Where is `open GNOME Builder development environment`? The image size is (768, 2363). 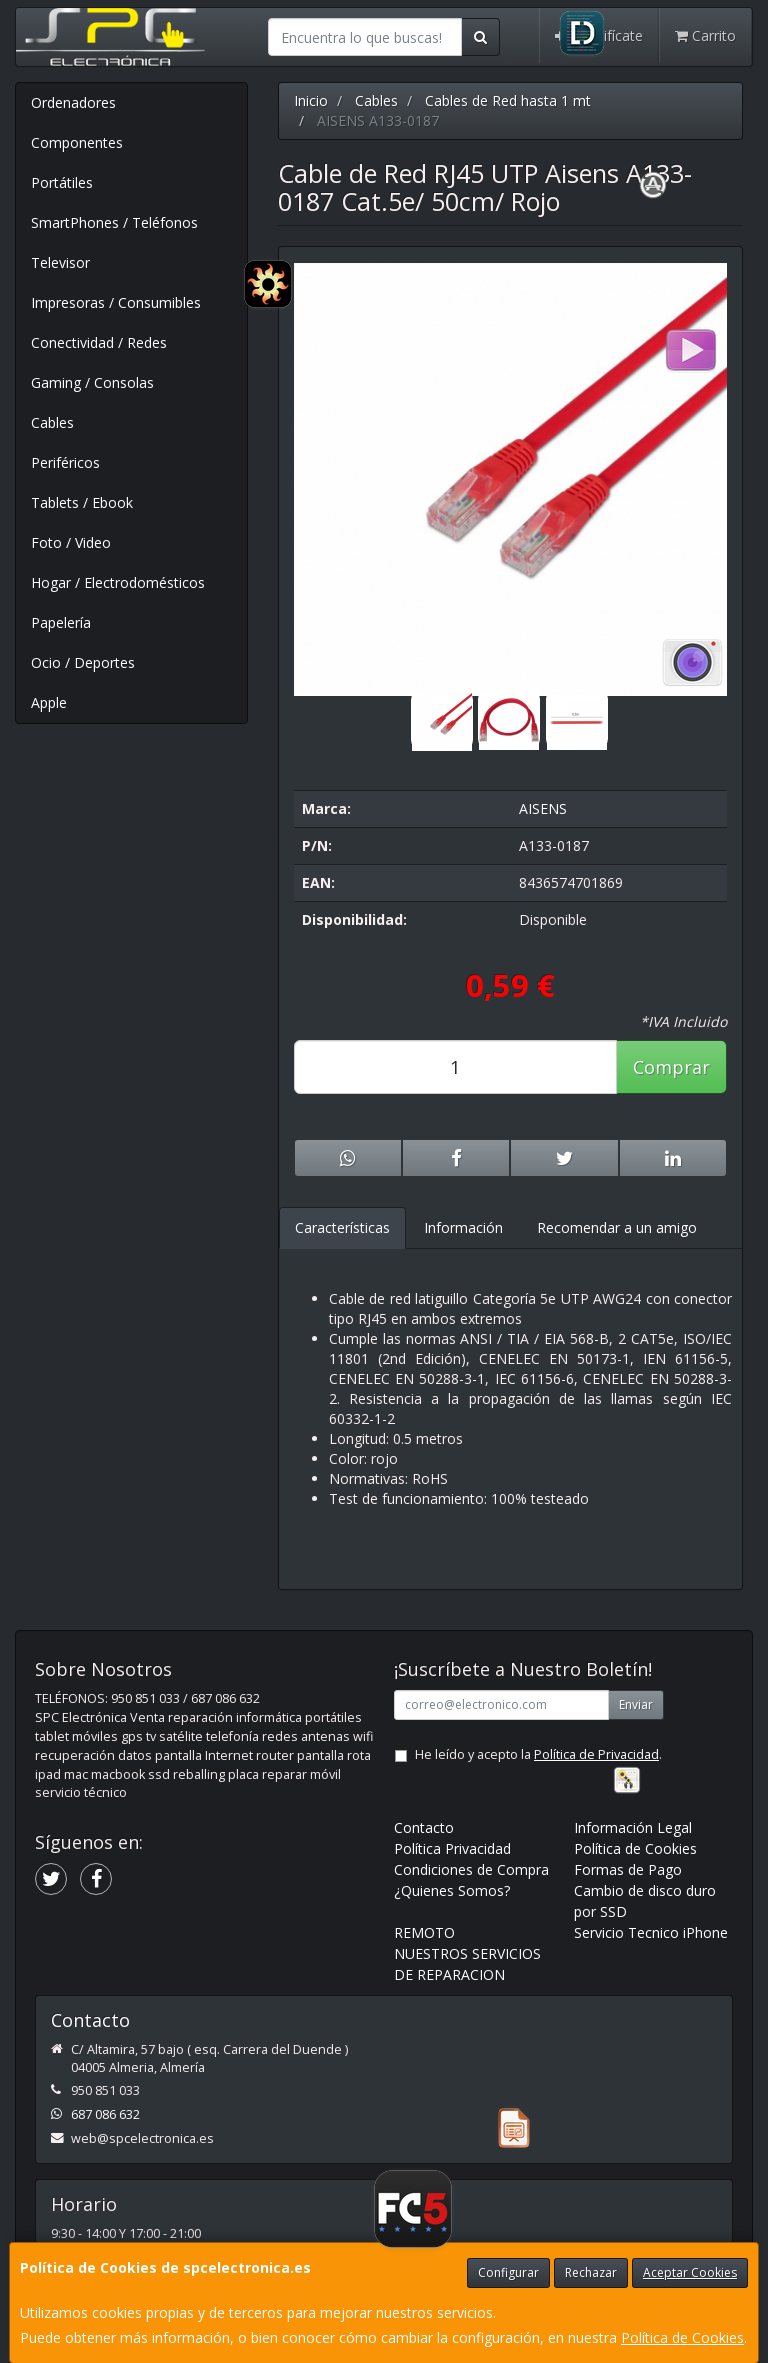
open GNOME Builder development environment is located at coordinates (627, 1780).